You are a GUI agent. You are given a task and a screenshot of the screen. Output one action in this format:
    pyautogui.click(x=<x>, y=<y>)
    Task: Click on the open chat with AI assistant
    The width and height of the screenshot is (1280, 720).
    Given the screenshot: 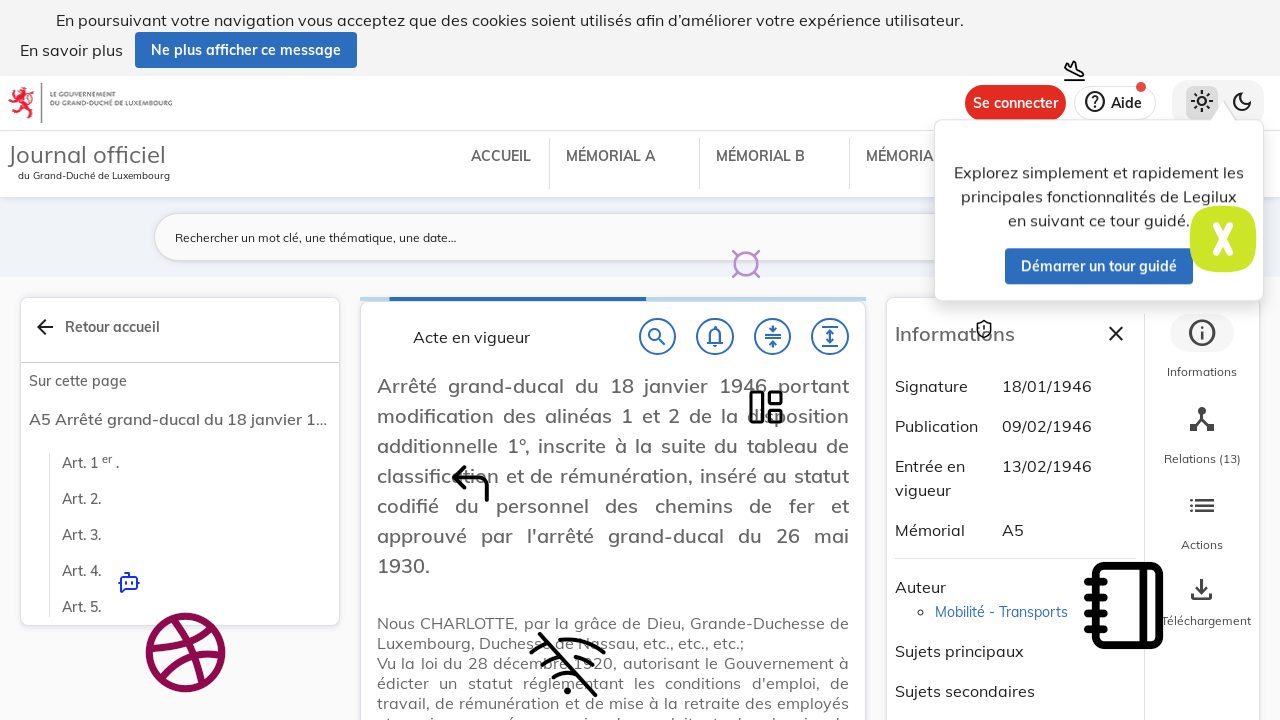 What is the action you would take?
    pyautogui.click(x=129, y=583)
    